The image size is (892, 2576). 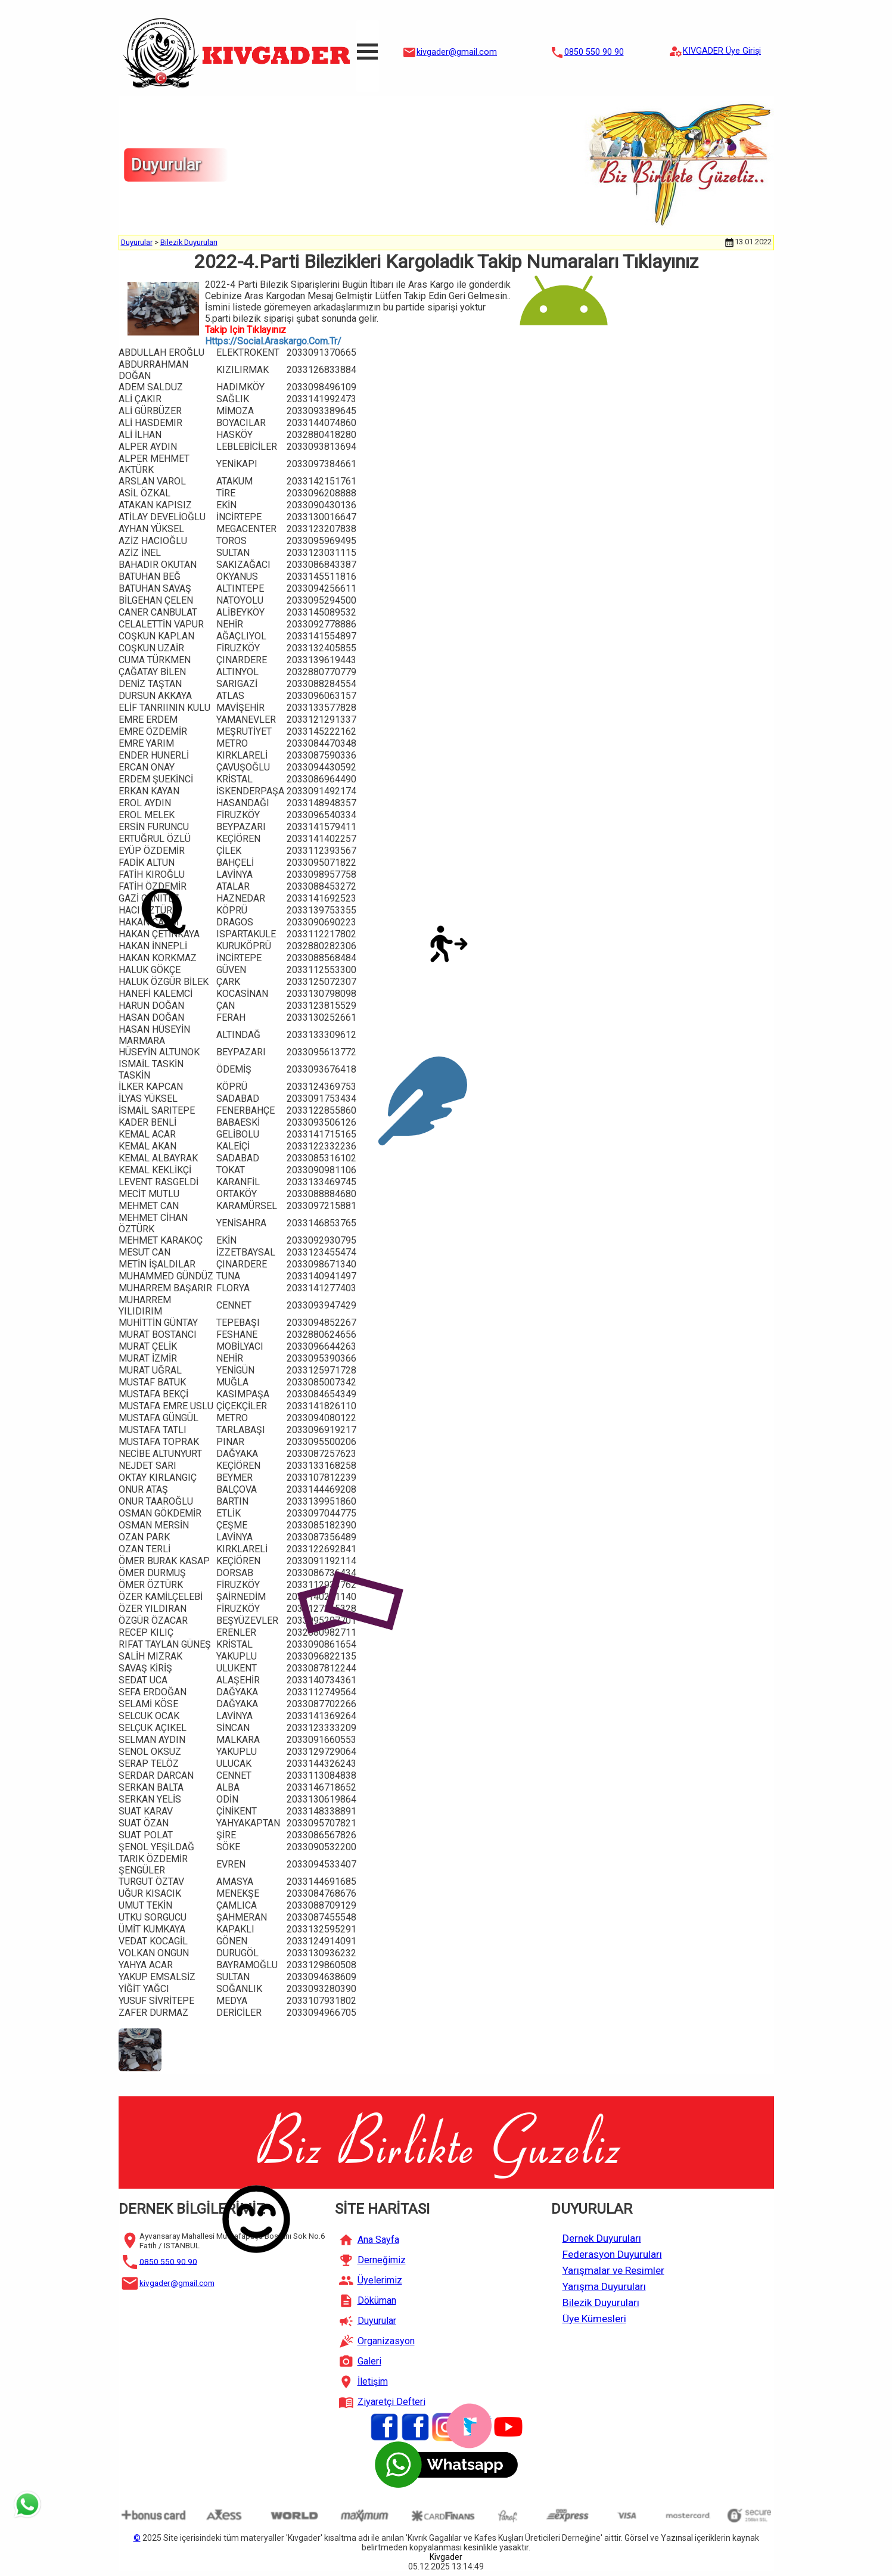 What do you see at coordinates (256, 2219) in the screenshot?
I see `add a positive reaction or emoji` at bounding box center [256, 2219].